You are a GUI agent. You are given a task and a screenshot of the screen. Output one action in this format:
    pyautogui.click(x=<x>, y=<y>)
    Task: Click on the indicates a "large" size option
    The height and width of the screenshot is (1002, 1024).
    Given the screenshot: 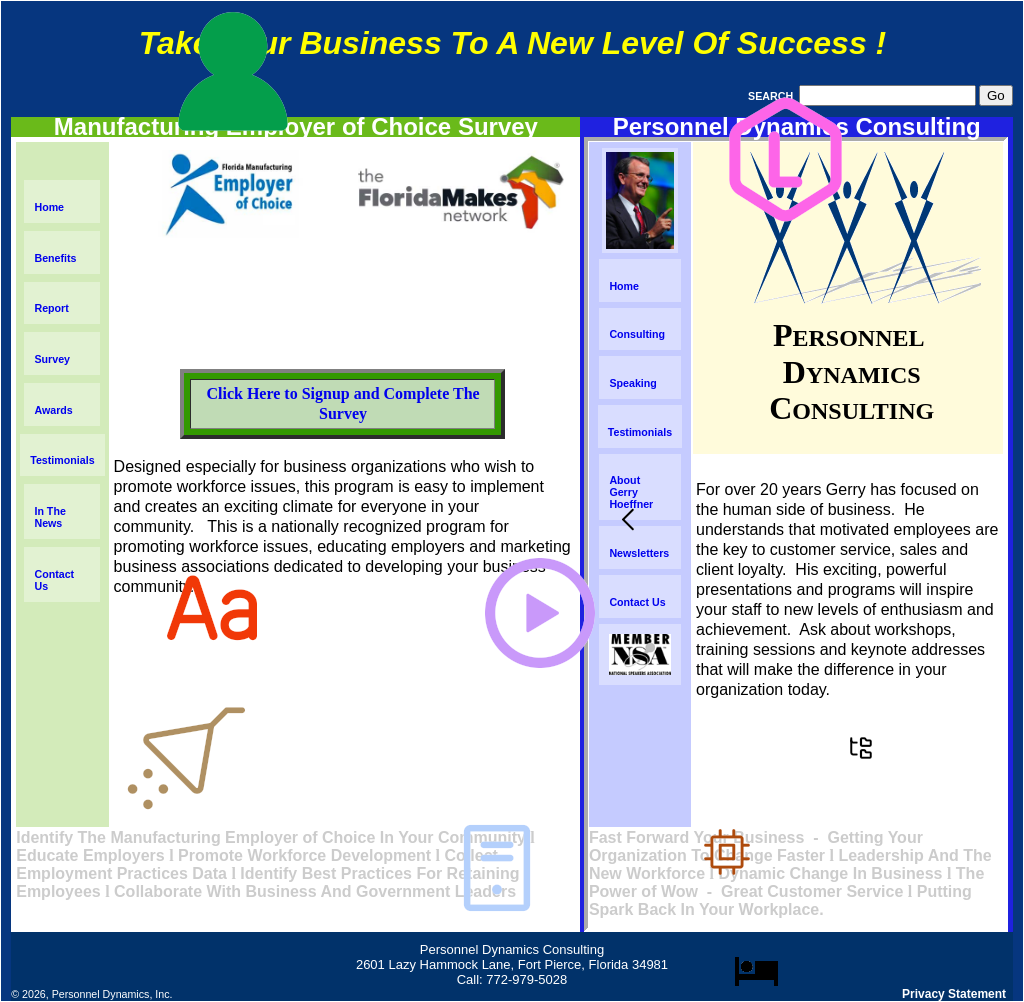 What is the action you would take?
    pyautogui.click(x=785, y=159)
    